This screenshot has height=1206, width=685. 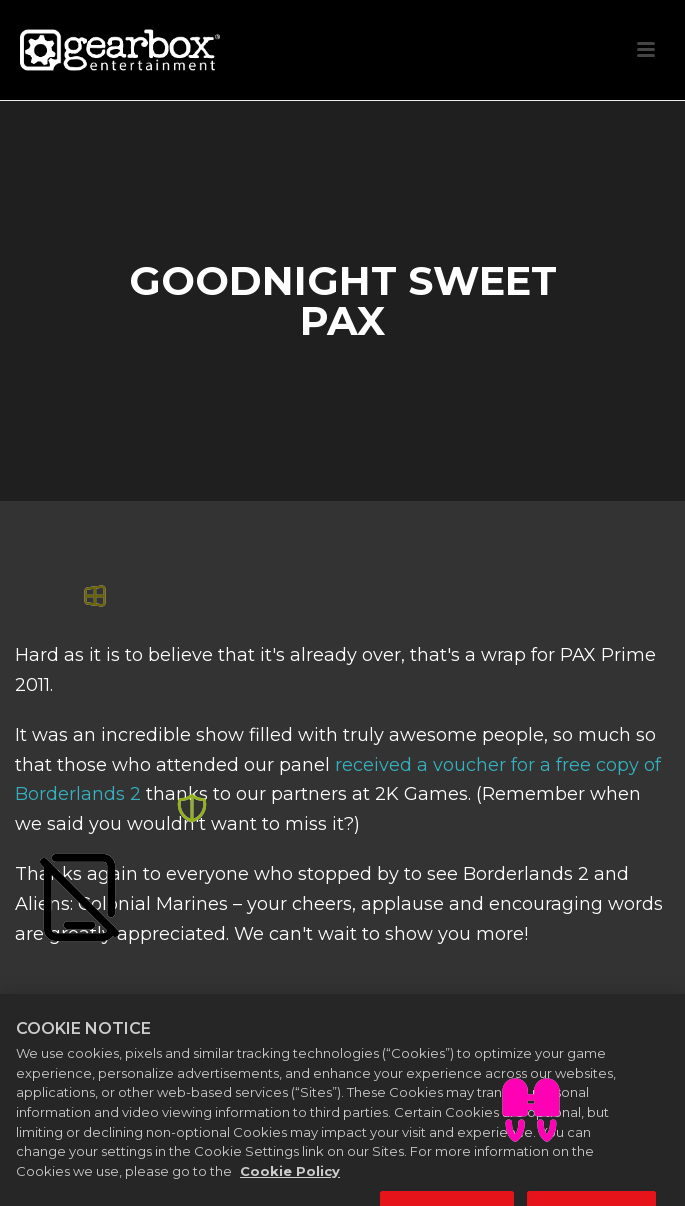 I want to click on ipad device is disabled or unavailable, so click(x=79, y=897).